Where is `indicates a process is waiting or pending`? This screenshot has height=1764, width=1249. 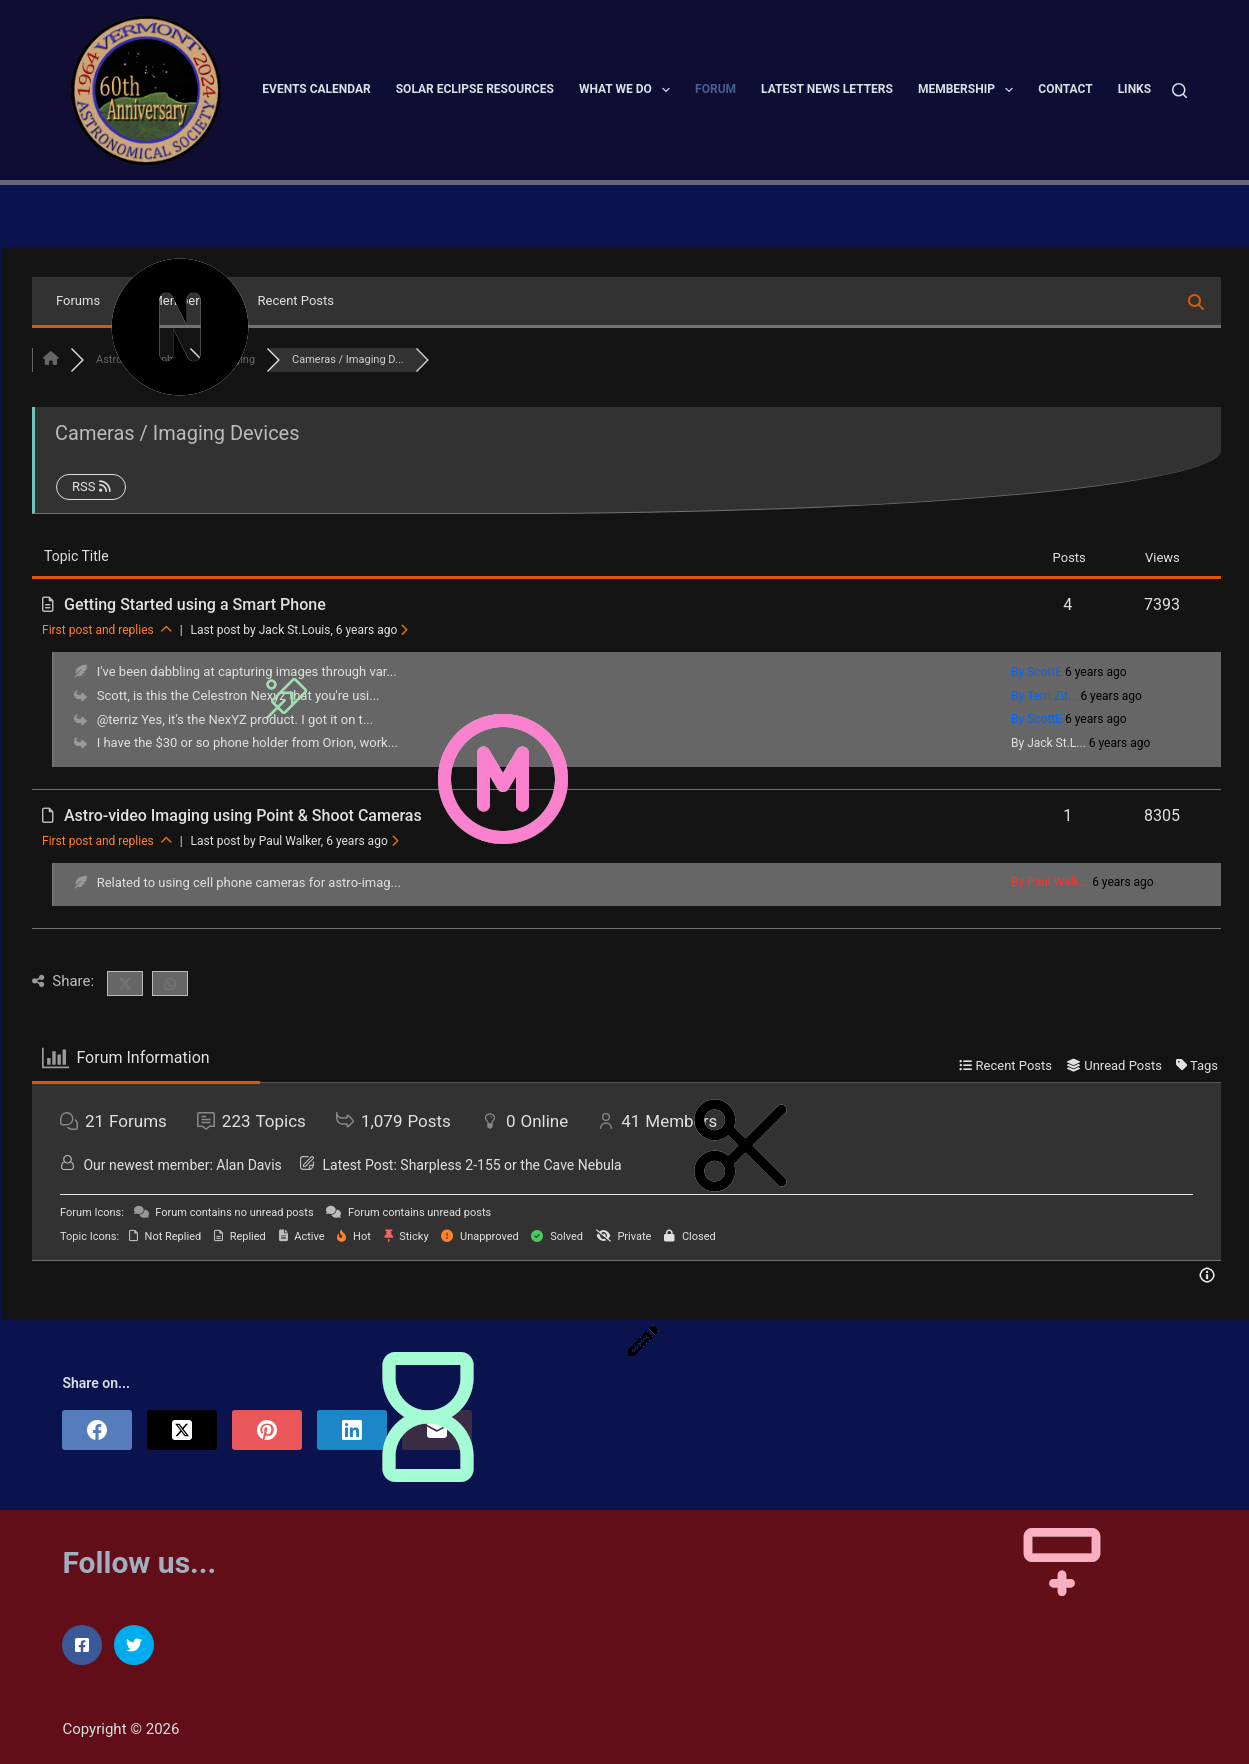 indicates a process is waiting or pending is located at coordinates (428, 1417).